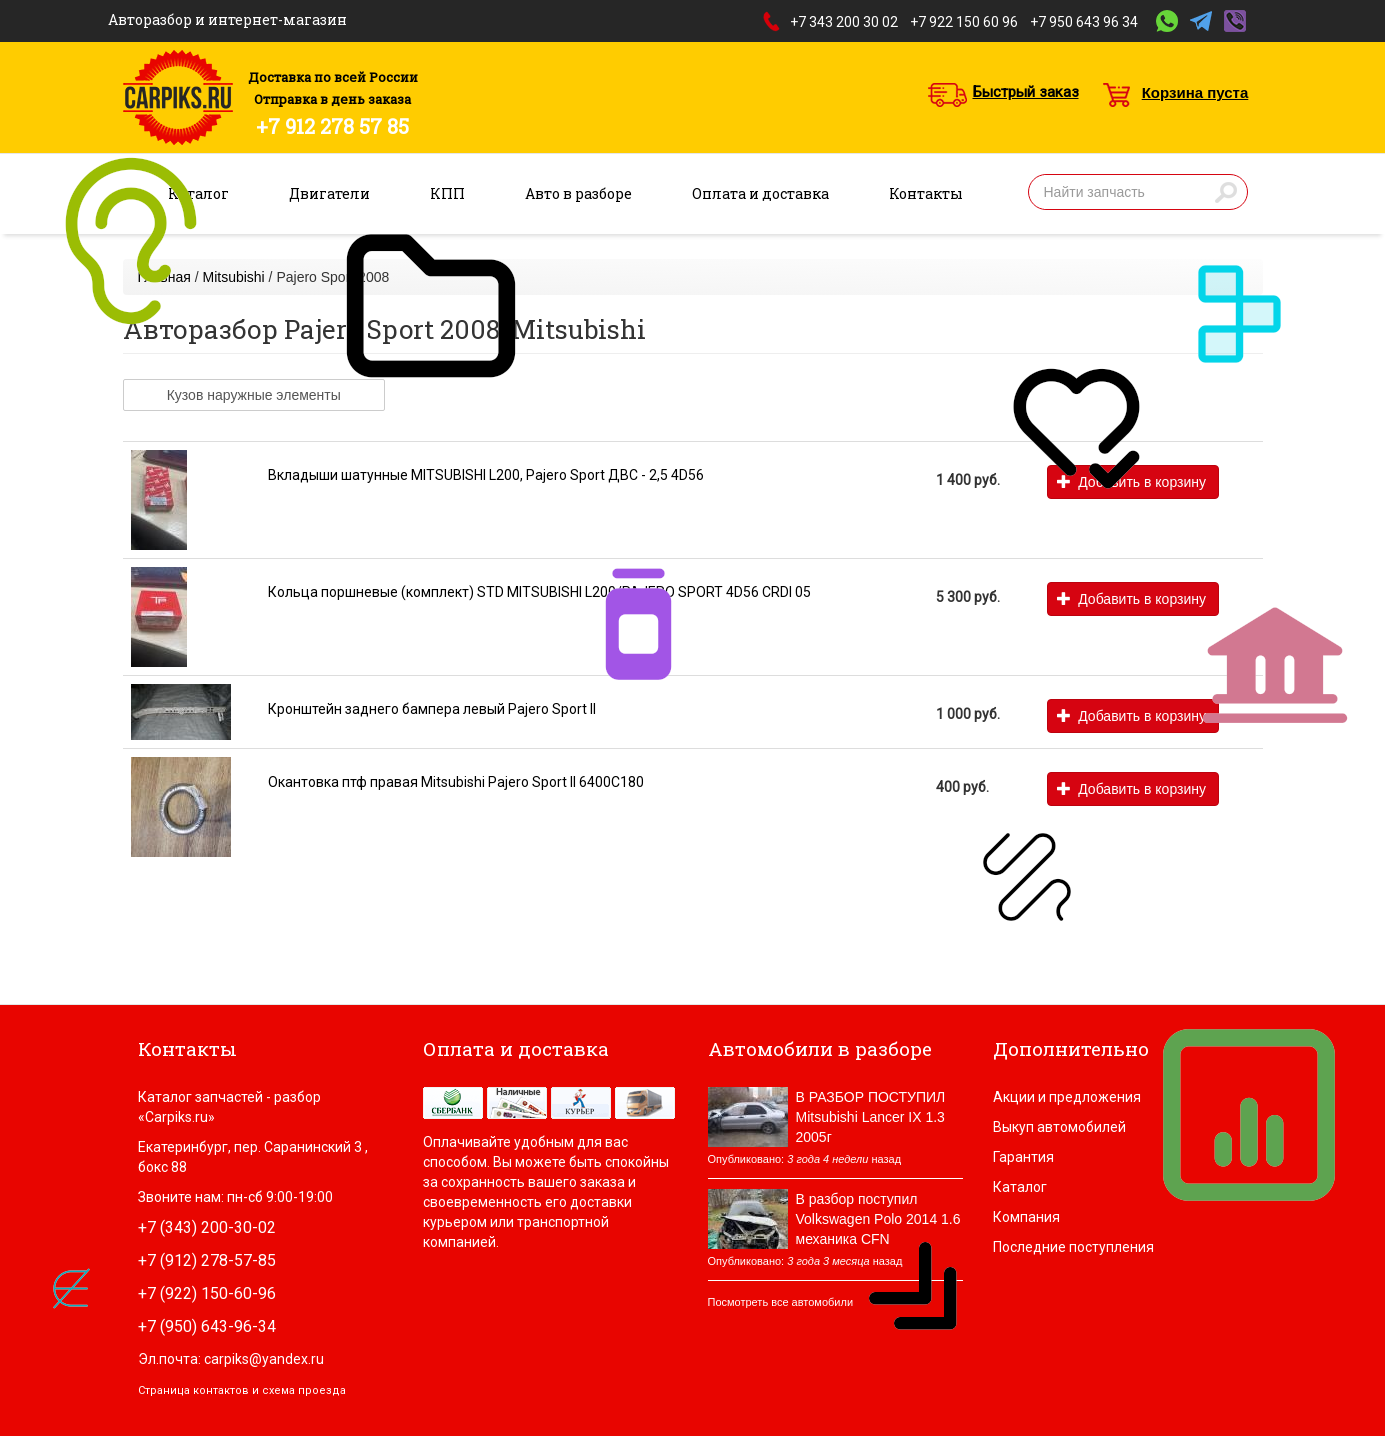 This screenshot has width=1385, height=1436. Describe the element at coordinates (919, 1292) in the screenshot. I see `move or resize toward bottom-right corner` at that location.